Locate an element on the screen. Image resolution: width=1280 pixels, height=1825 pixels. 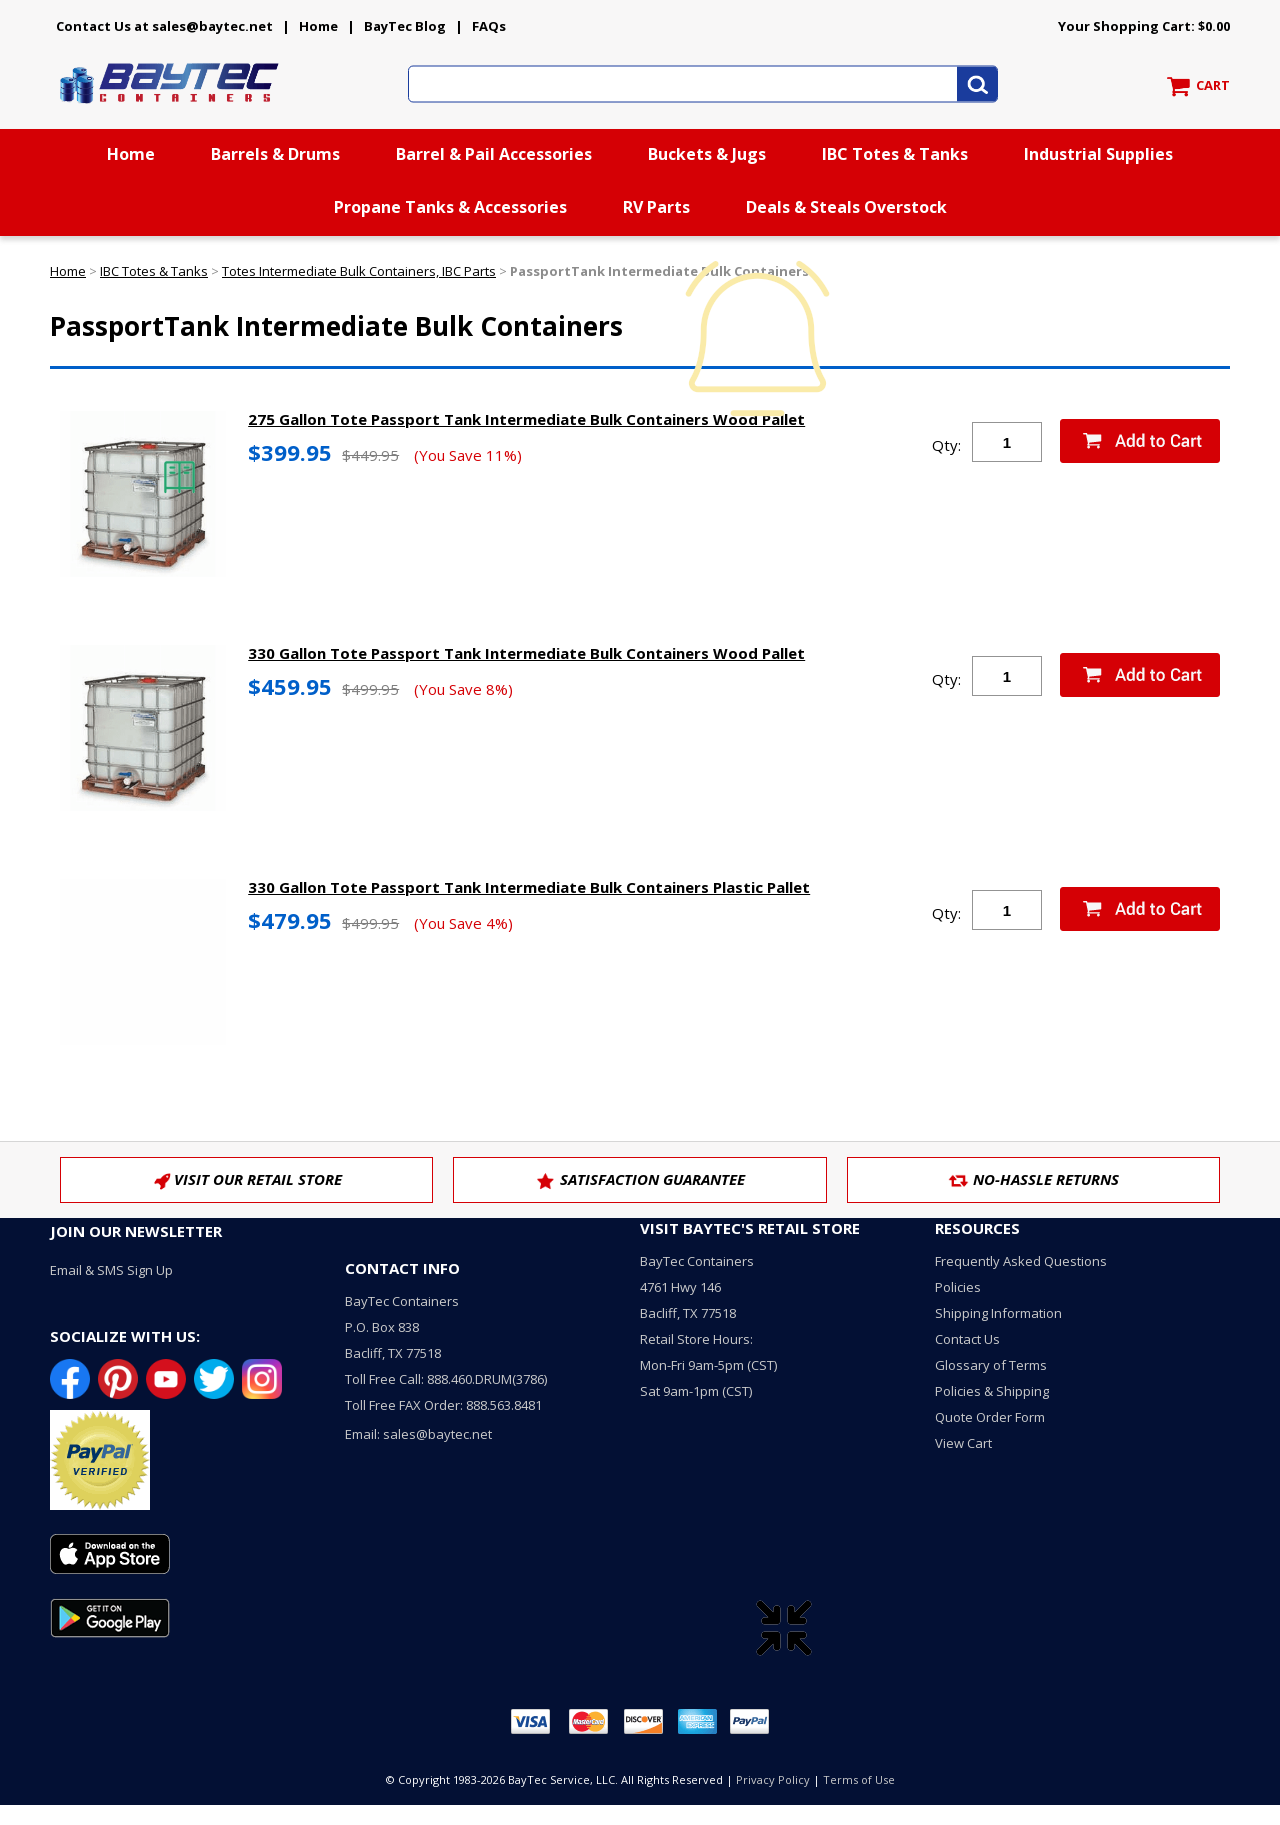
active notifications or alerts is located at coordinates (757, 341).